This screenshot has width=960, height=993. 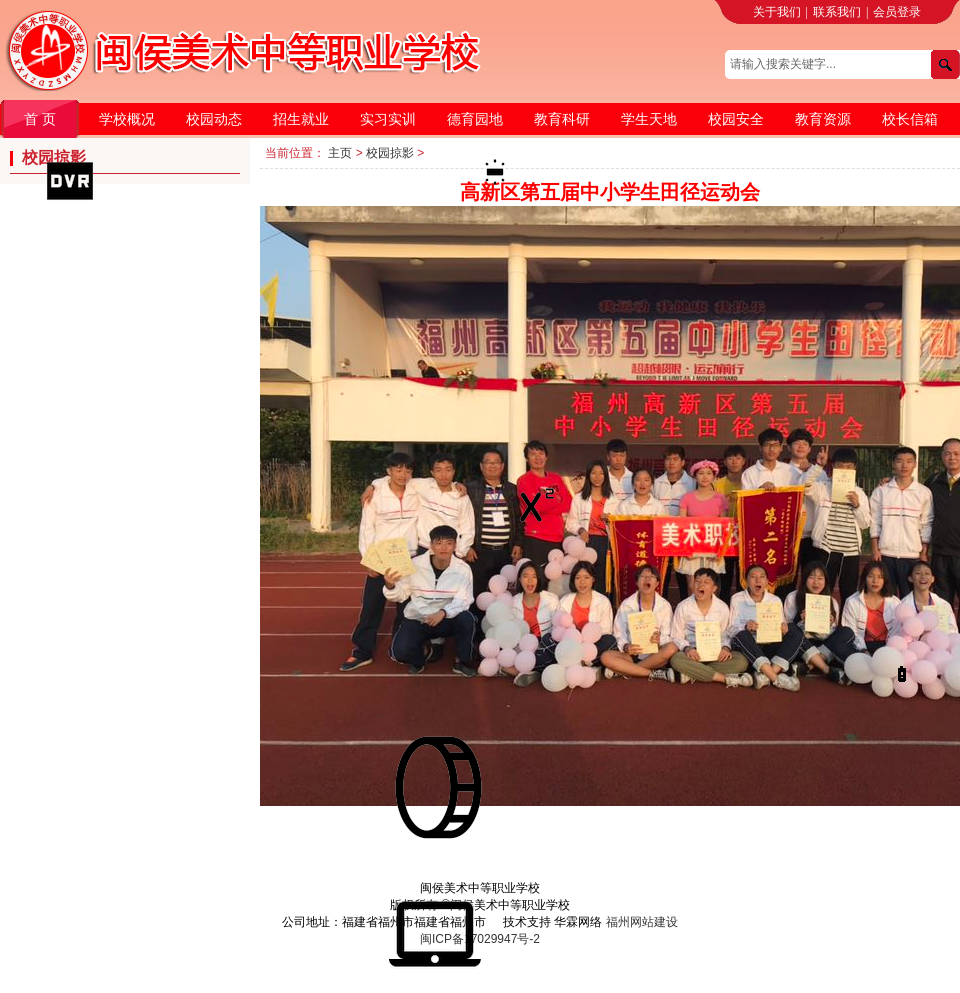 I want to click on access mac or laptop-specific settings, so click(x=435, y=936).